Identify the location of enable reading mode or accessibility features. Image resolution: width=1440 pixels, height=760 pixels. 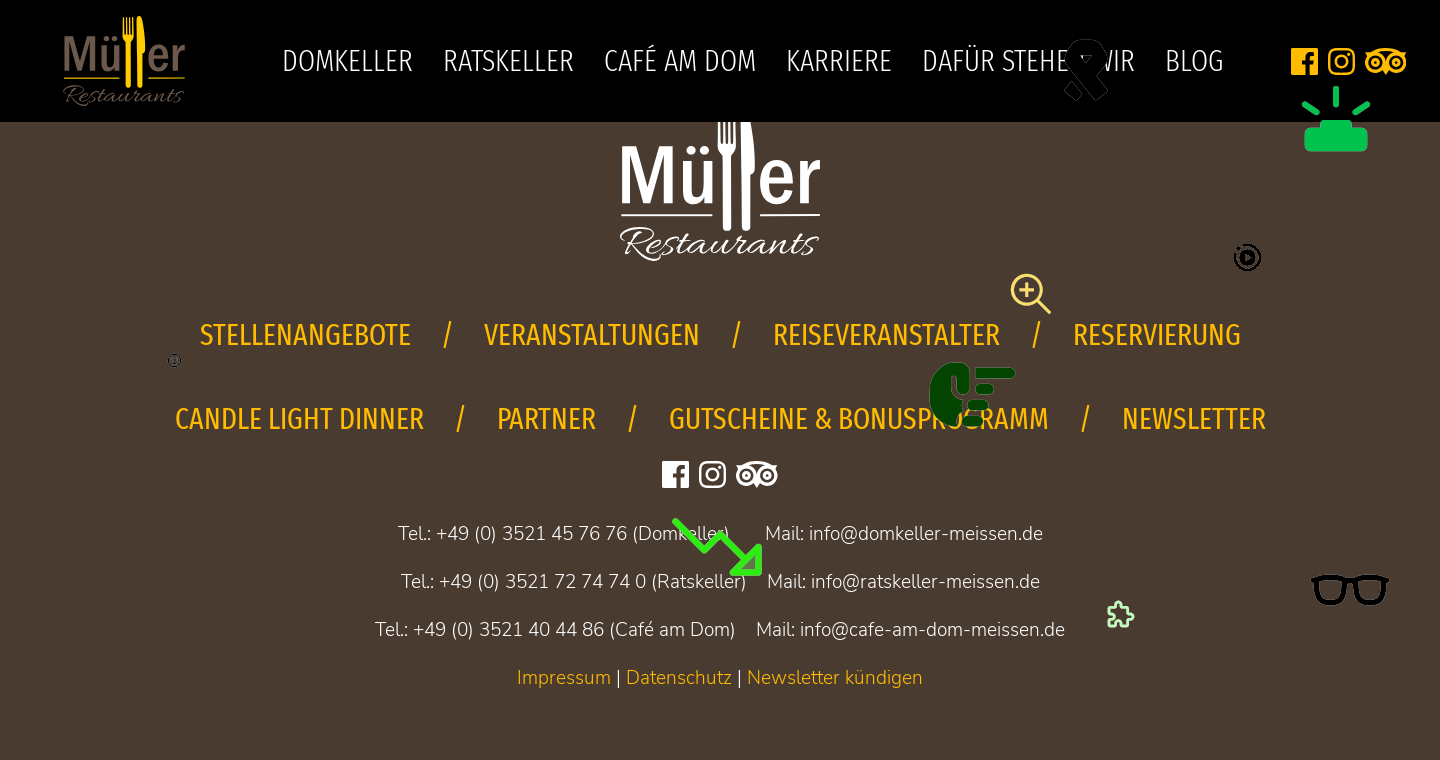
(1350, 590).